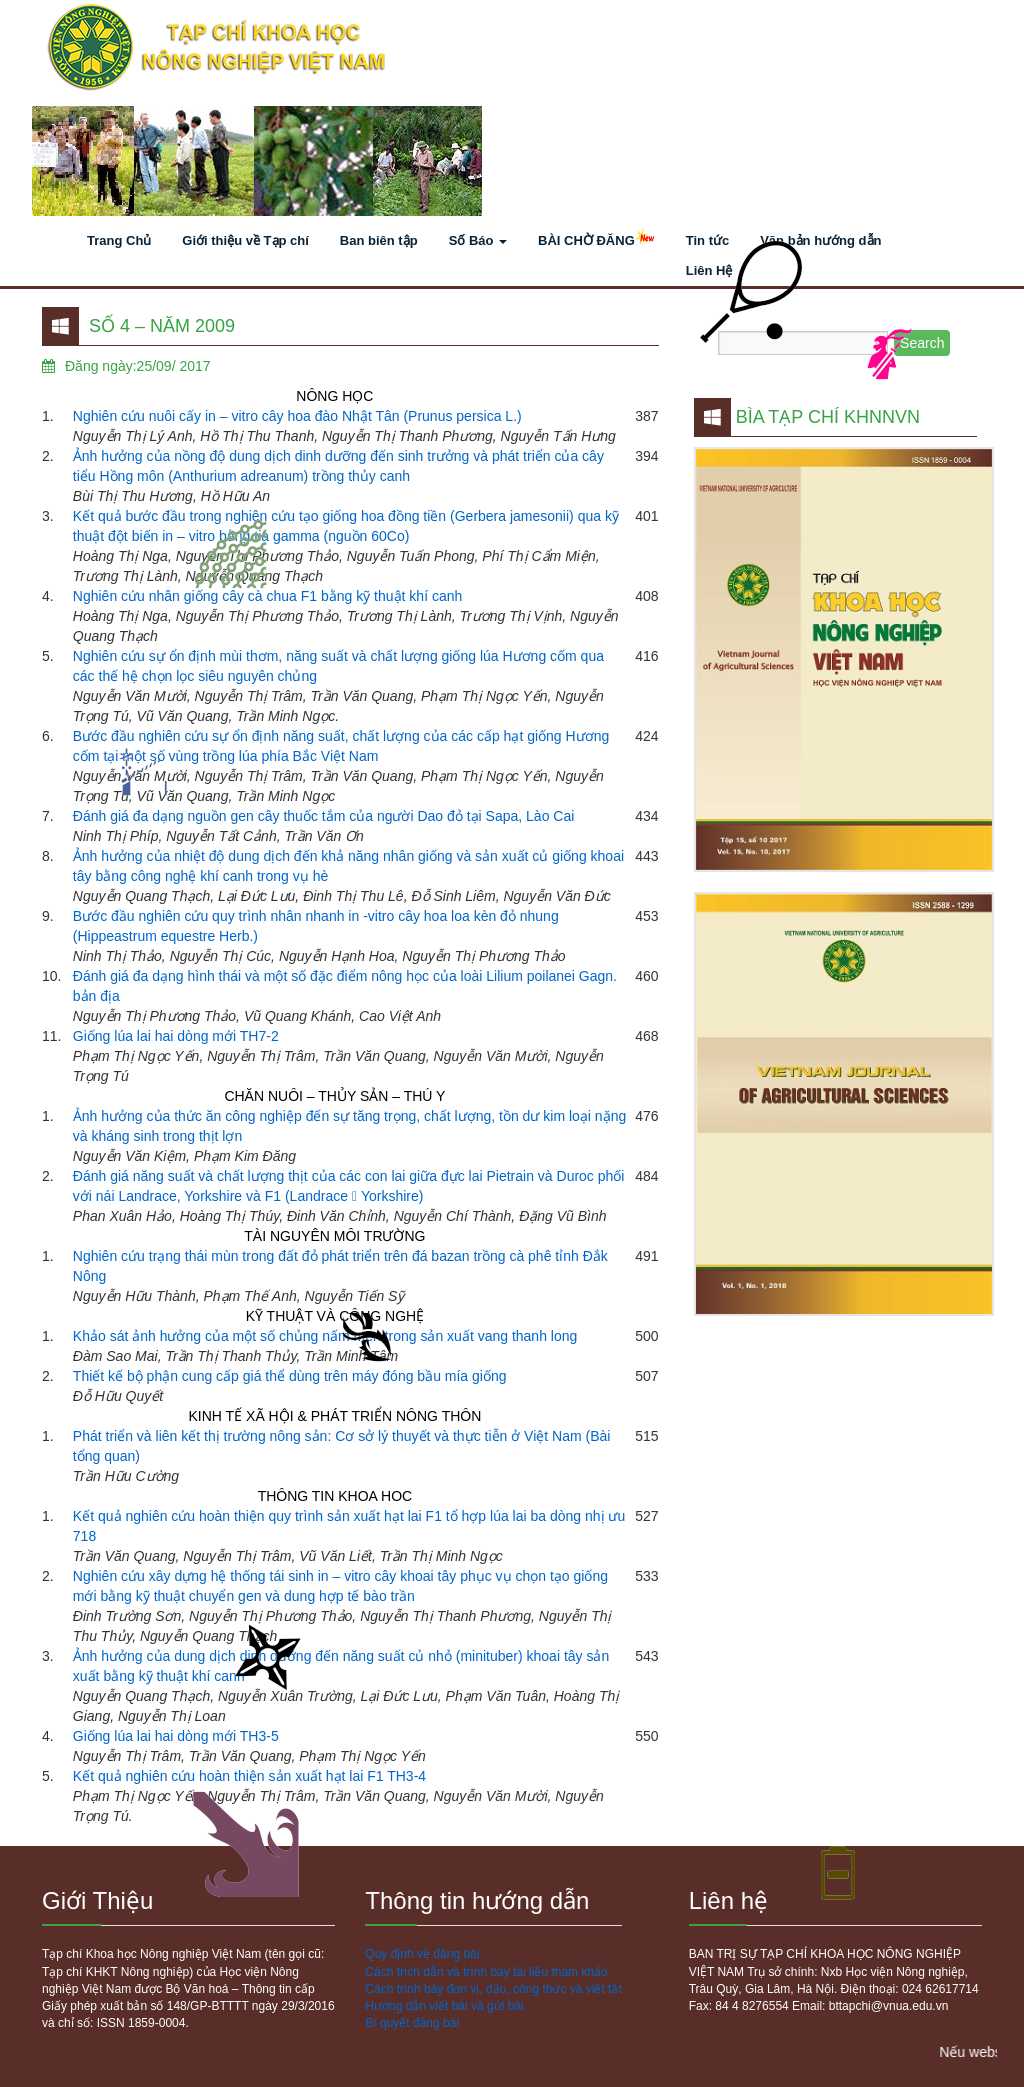  I want to click on reduce battery usage or power consumption, so click(838, 1873).